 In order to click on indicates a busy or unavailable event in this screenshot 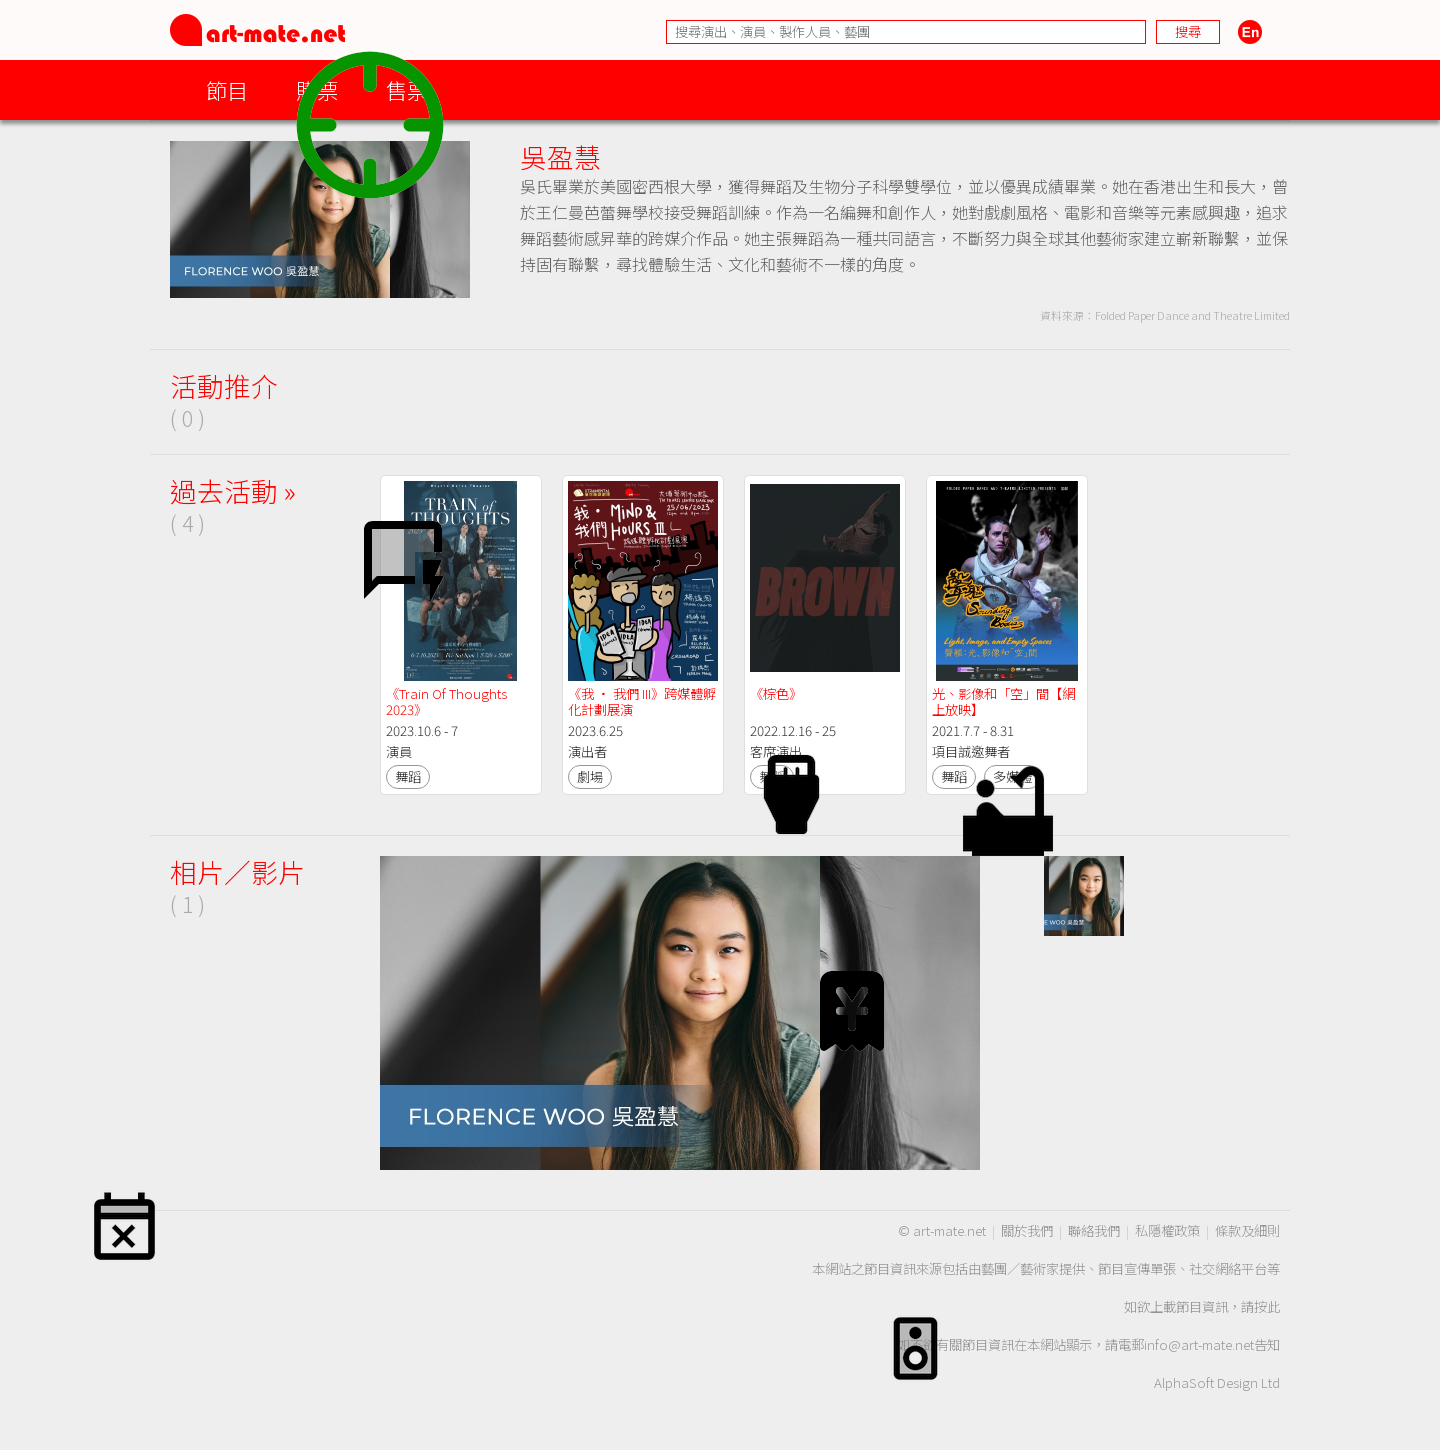, I will do `click(124, 1229)`.